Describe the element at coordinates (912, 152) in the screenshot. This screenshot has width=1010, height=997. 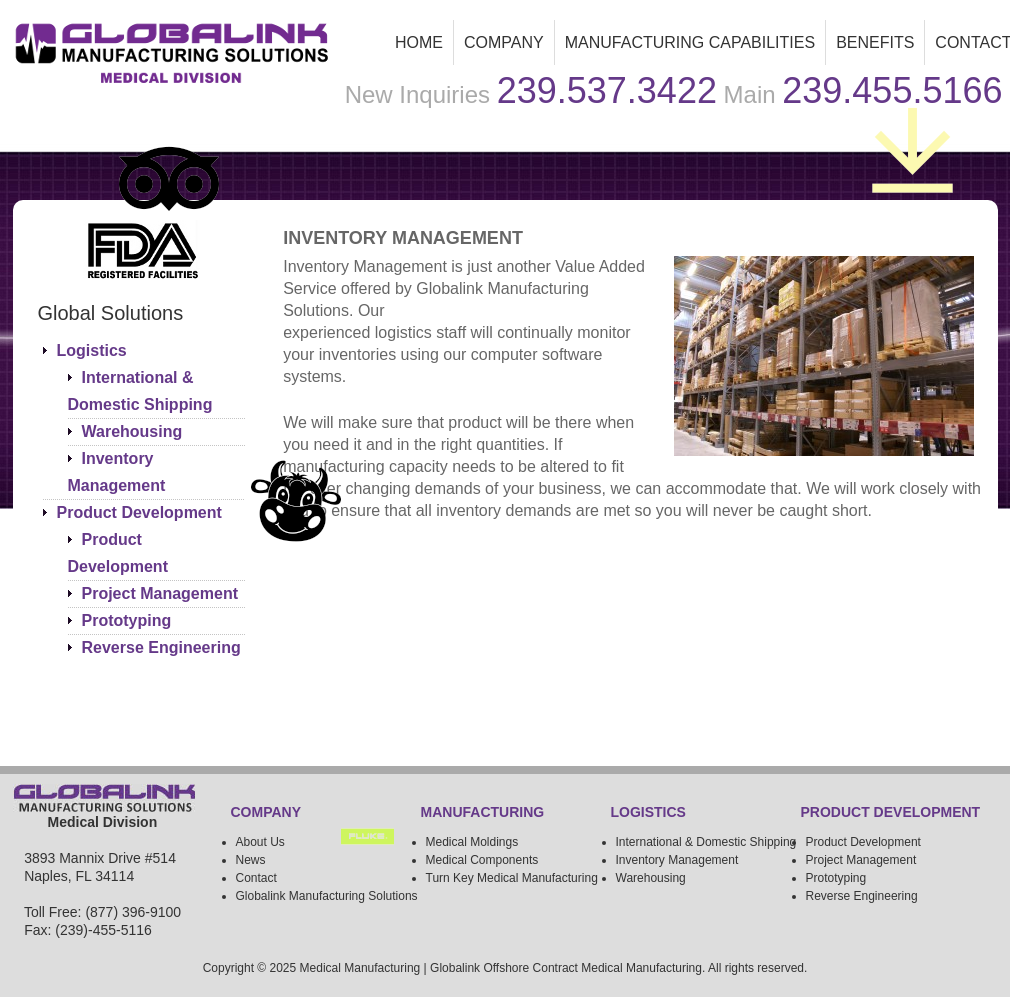
I see `download a file or document` at that location.